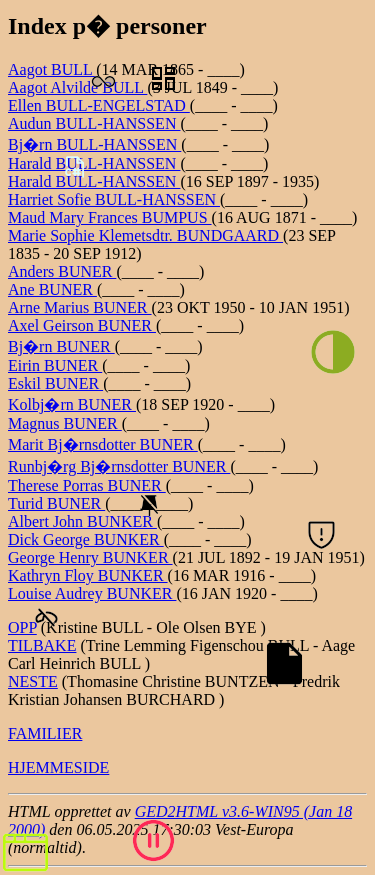 The height and width of the screenshot is (875, 375). What do you see at coordinates (153, 840) in the screenshot?
I see `pause media playback` at bounding box center [153, 840].